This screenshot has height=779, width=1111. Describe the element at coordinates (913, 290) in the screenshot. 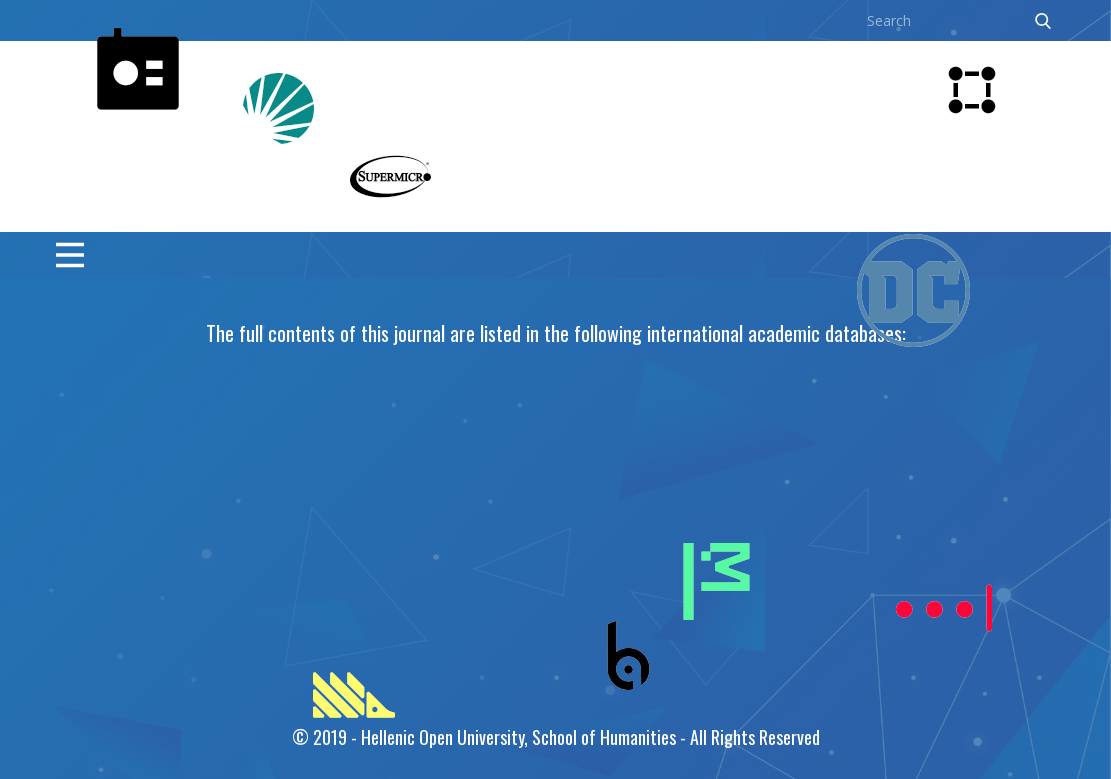

I see `DC Entertainment logo` at that location.